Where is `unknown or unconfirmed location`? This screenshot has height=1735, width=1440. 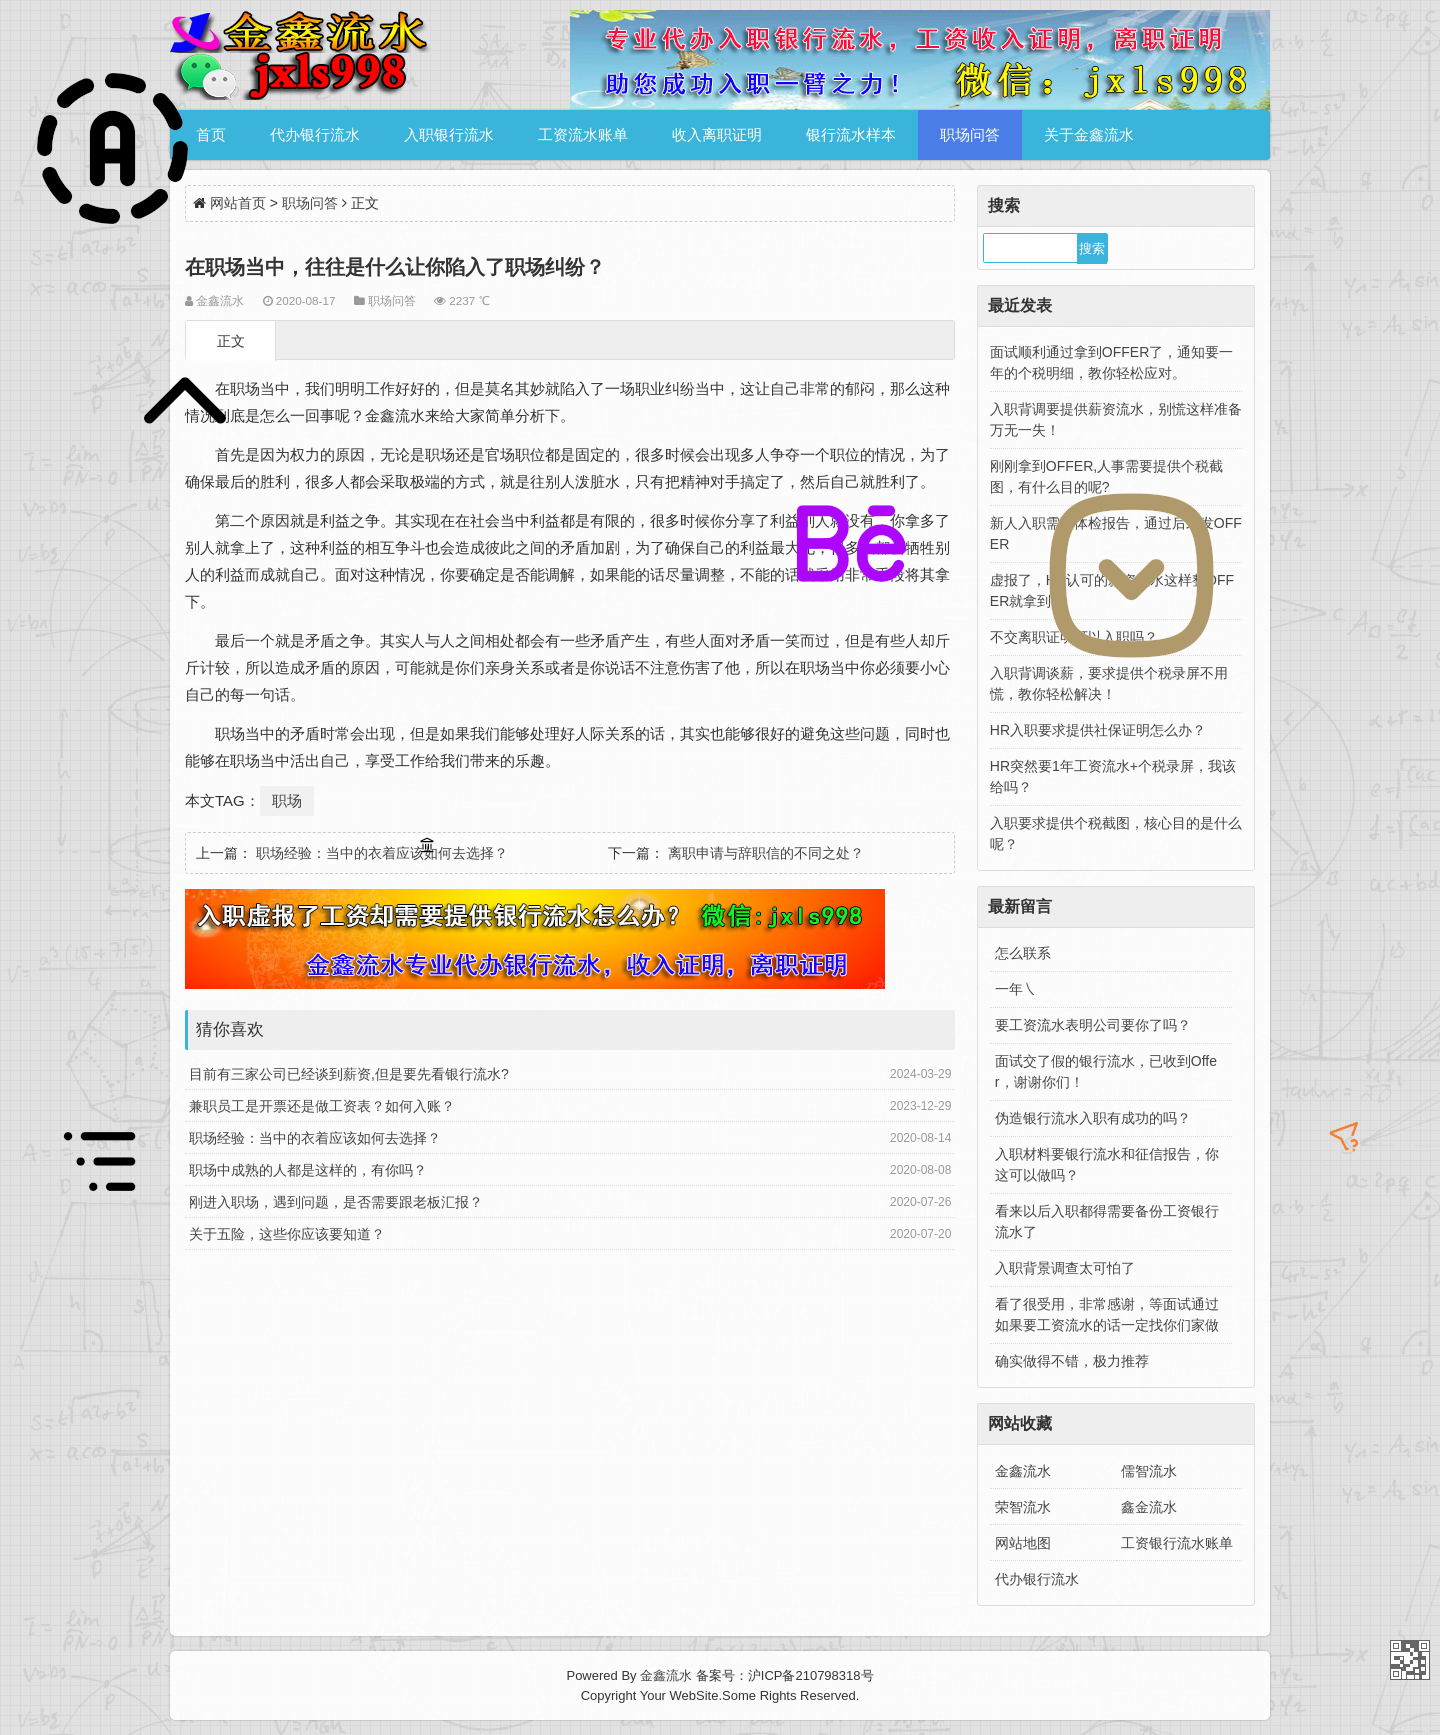
unknown or unconfirmed location is located at coordinates (1344, 1136).